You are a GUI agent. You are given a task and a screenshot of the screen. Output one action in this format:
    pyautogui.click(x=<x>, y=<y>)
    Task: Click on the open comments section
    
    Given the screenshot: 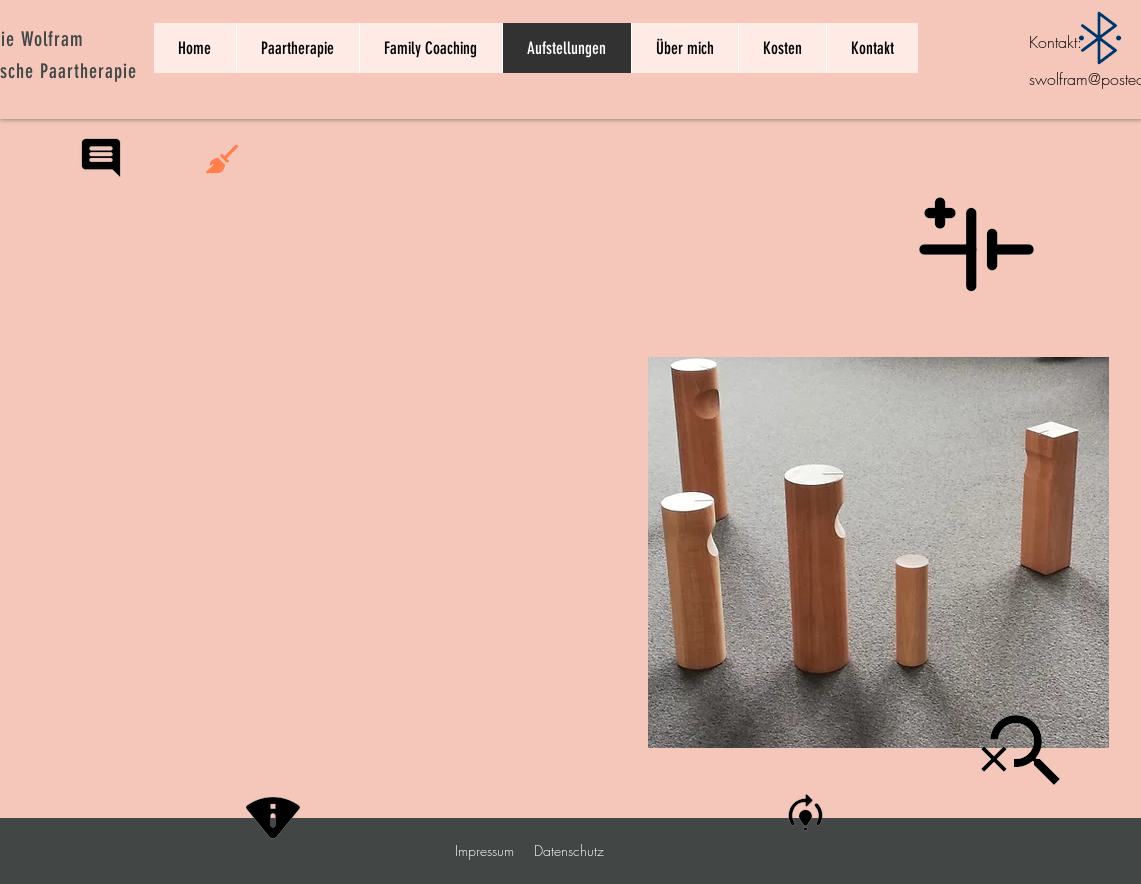 What is the action you would take?
    pyautogui.click(x=101, y=158)
    